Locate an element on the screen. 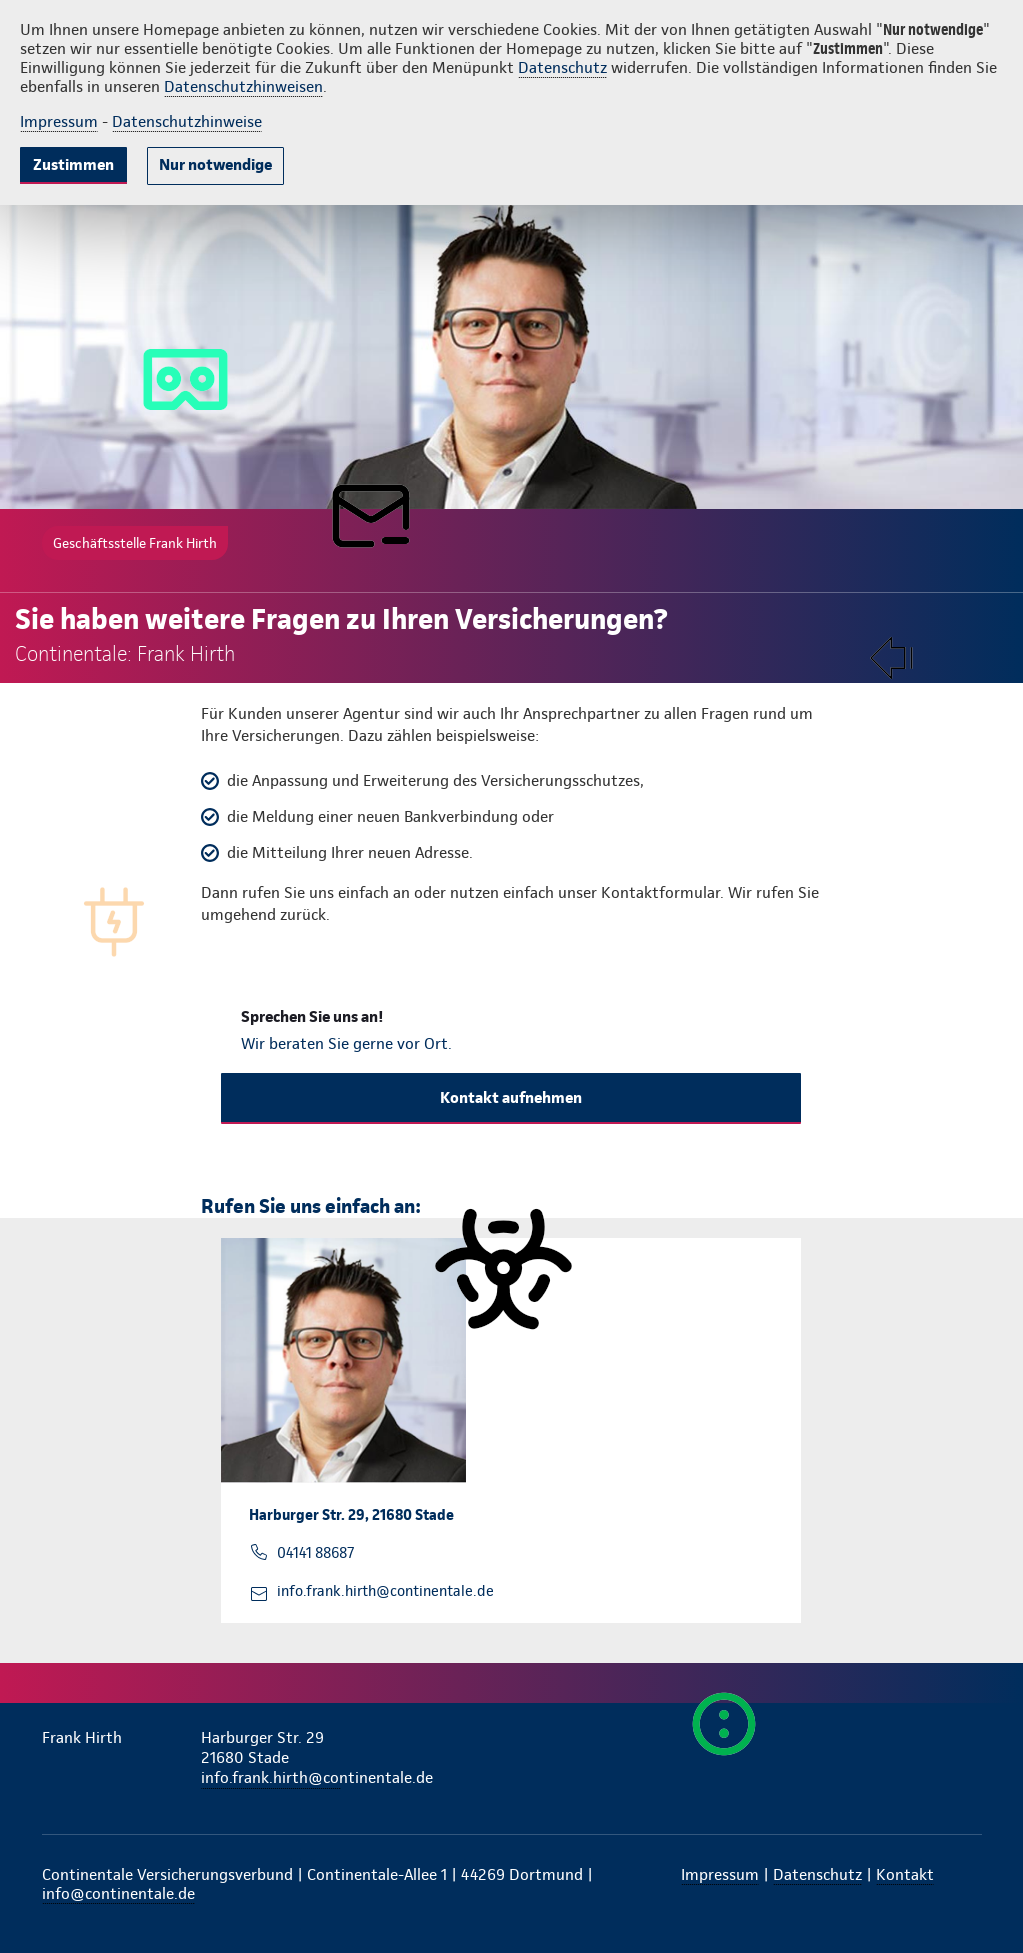 The image size is (1023, 1953). go back to previous screen is located at coordinates (893, 658).